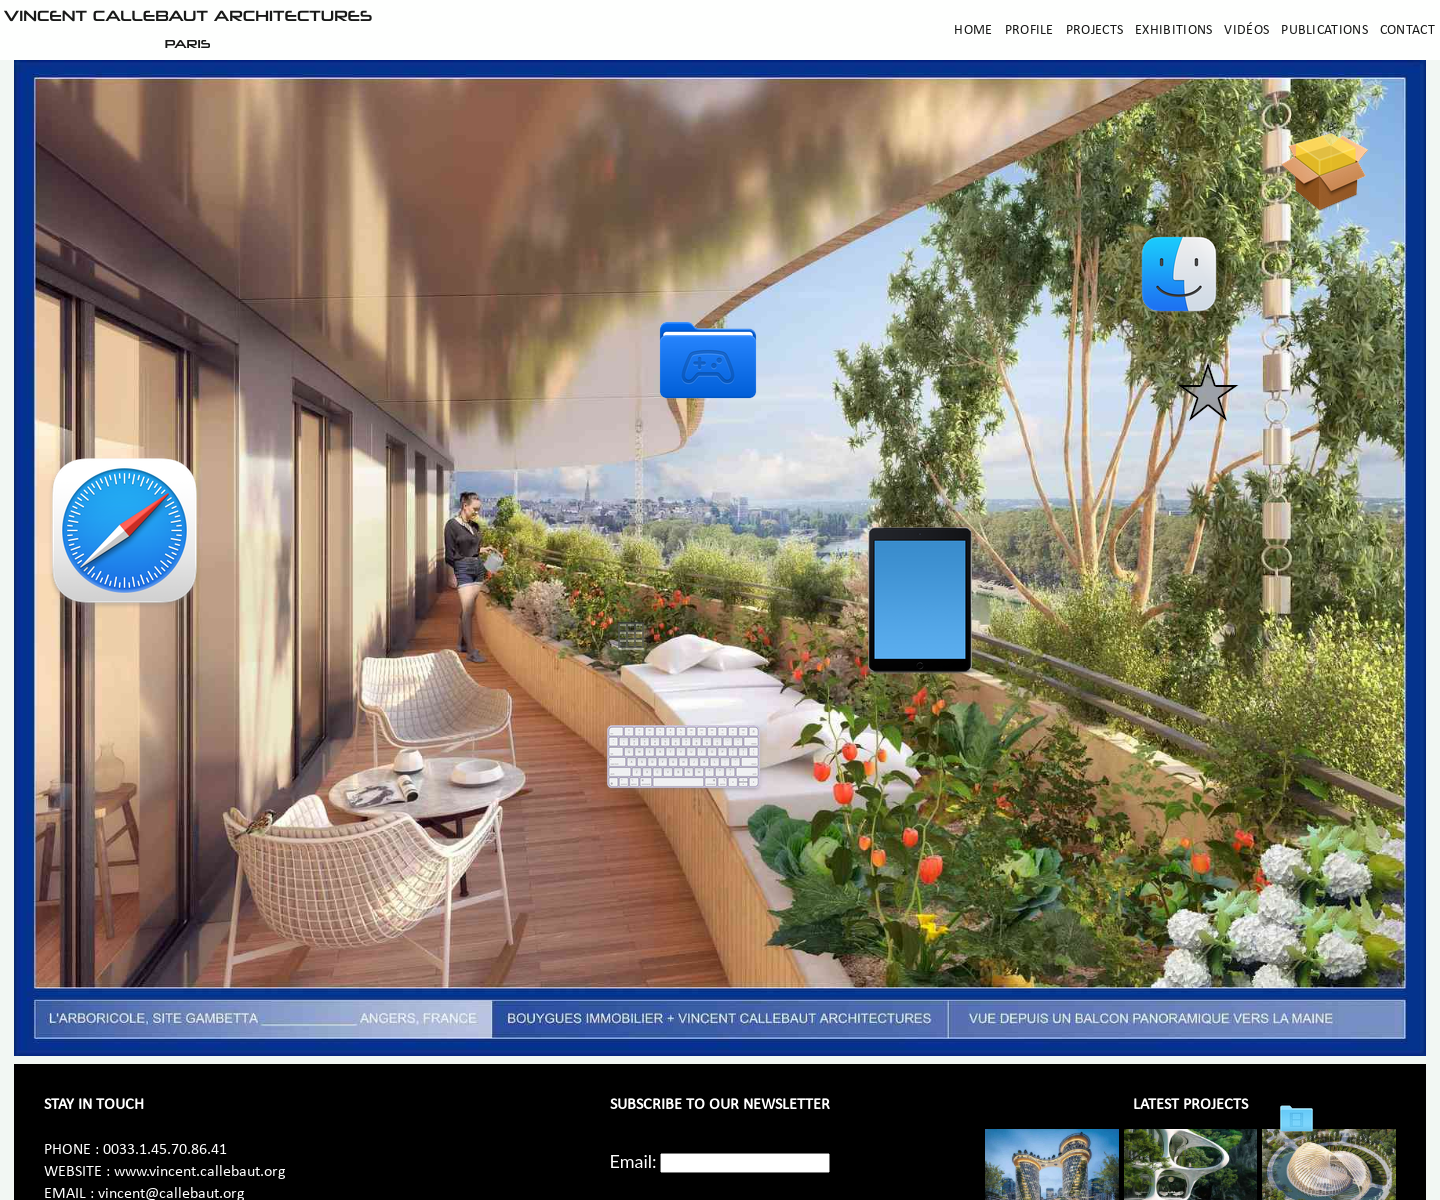 This screenshot has width=1440, height=1200. Describe the element at coordinates (1326, 171) in the screenshot. I see `open installer package` at that location.